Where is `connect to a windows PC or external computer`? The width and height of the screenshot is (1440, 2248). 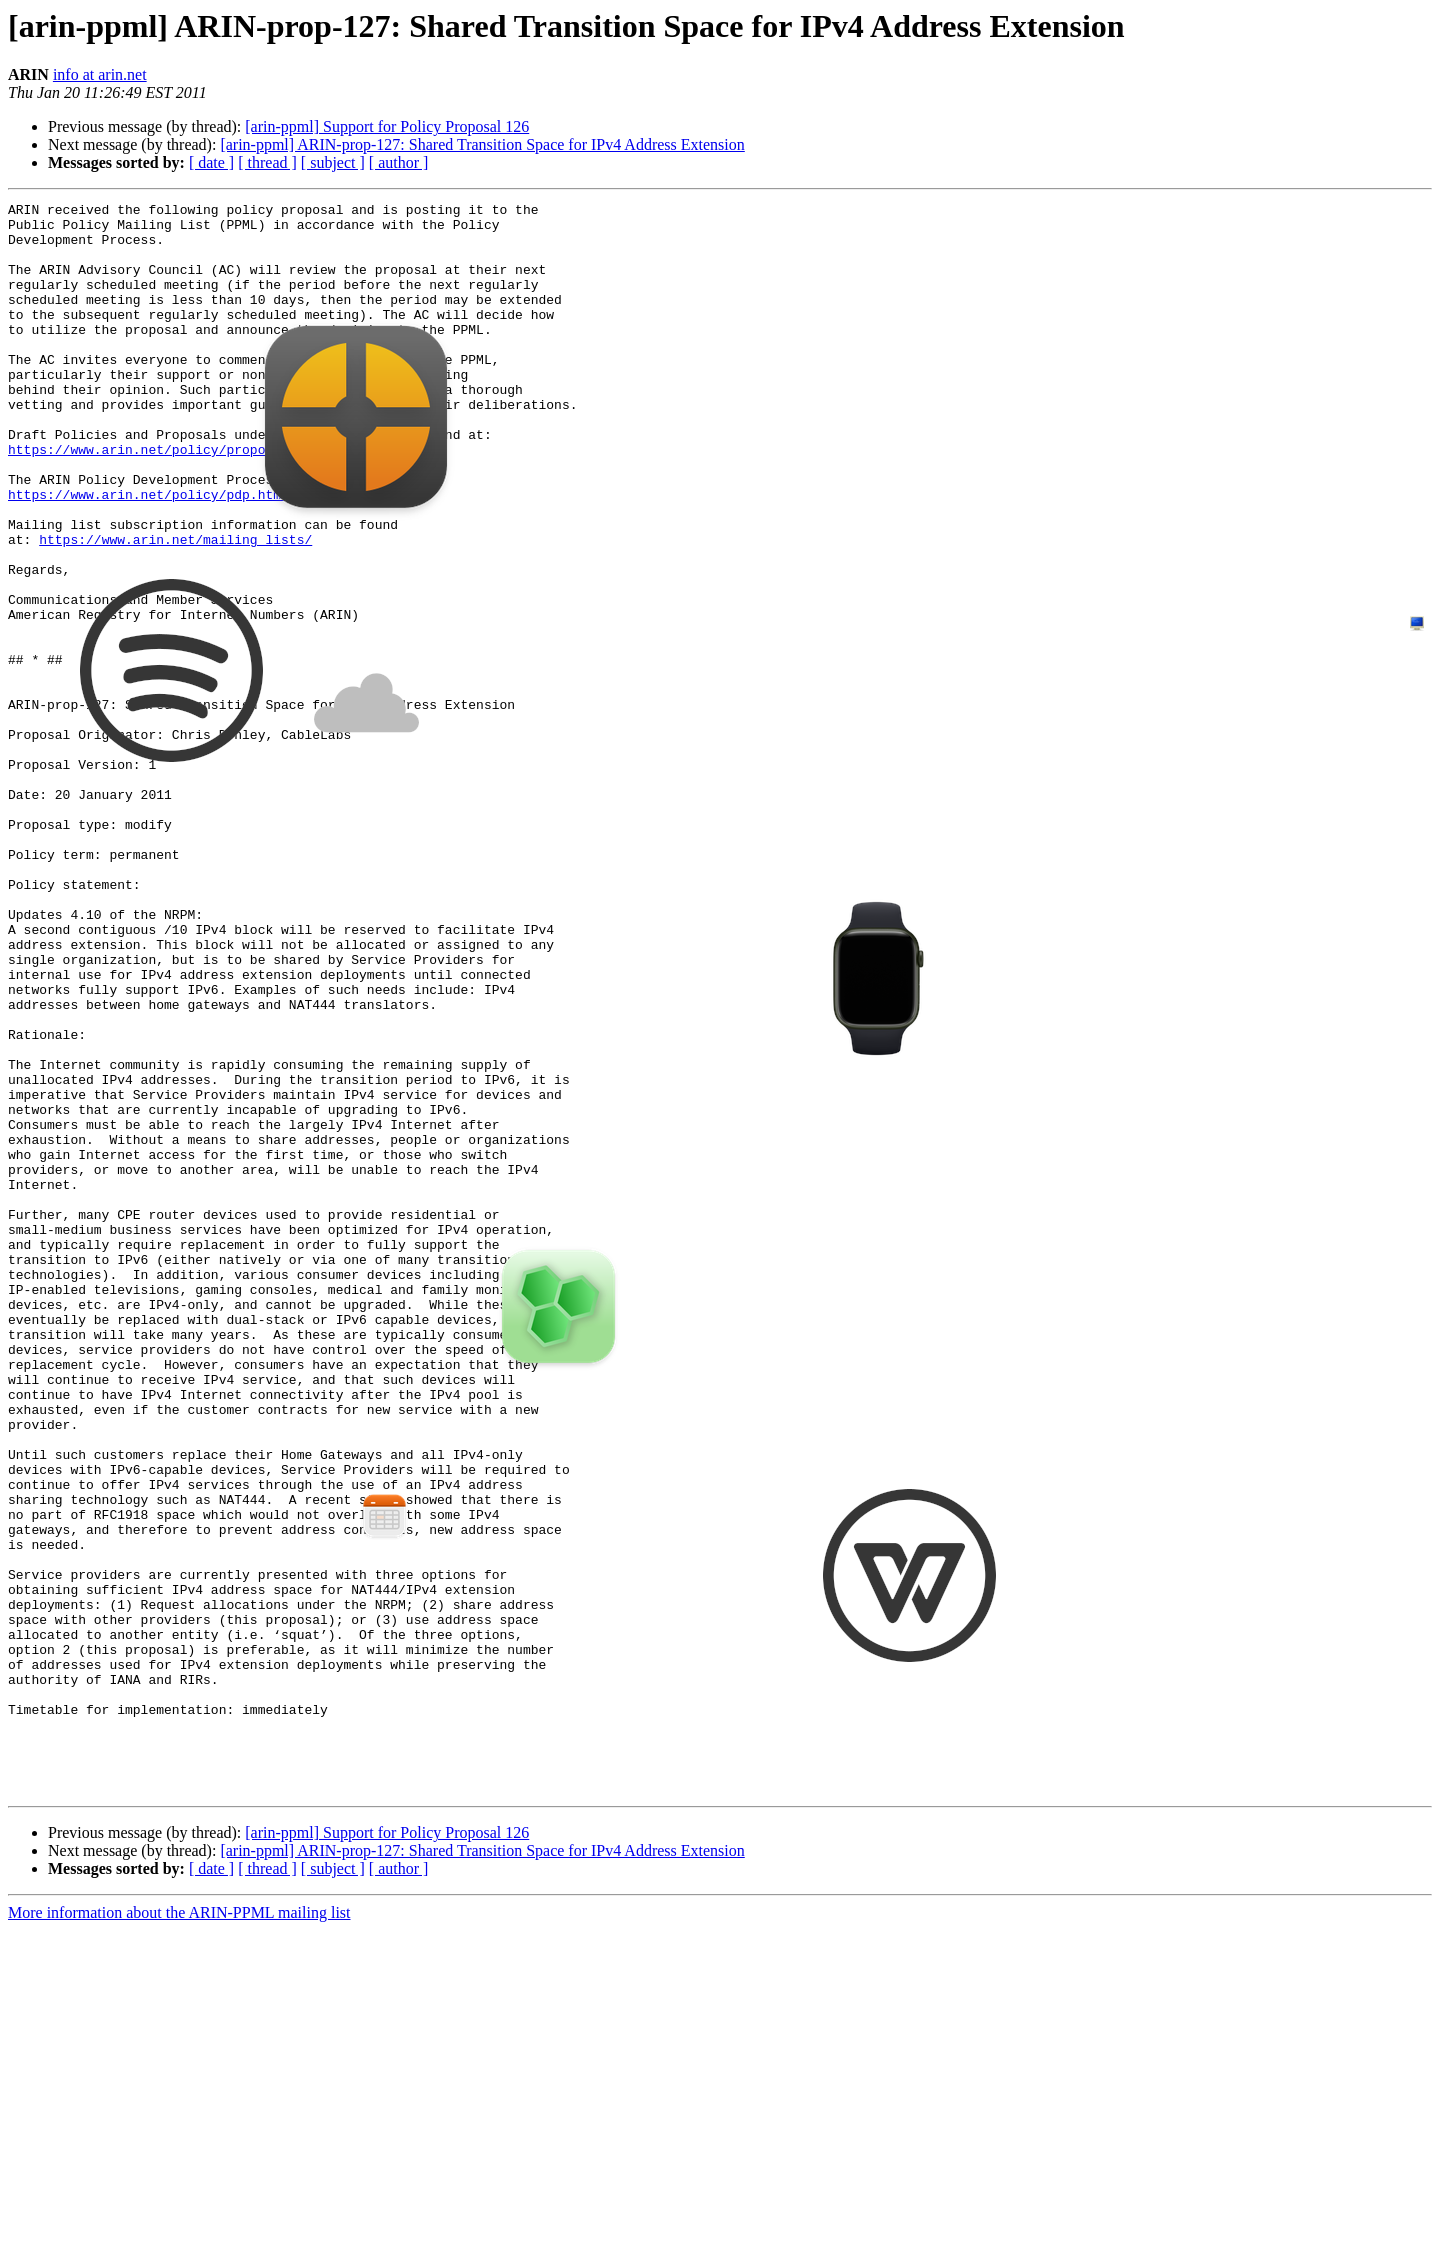
connect to a windows PC or external computer is located at coordinates (1417, 623).